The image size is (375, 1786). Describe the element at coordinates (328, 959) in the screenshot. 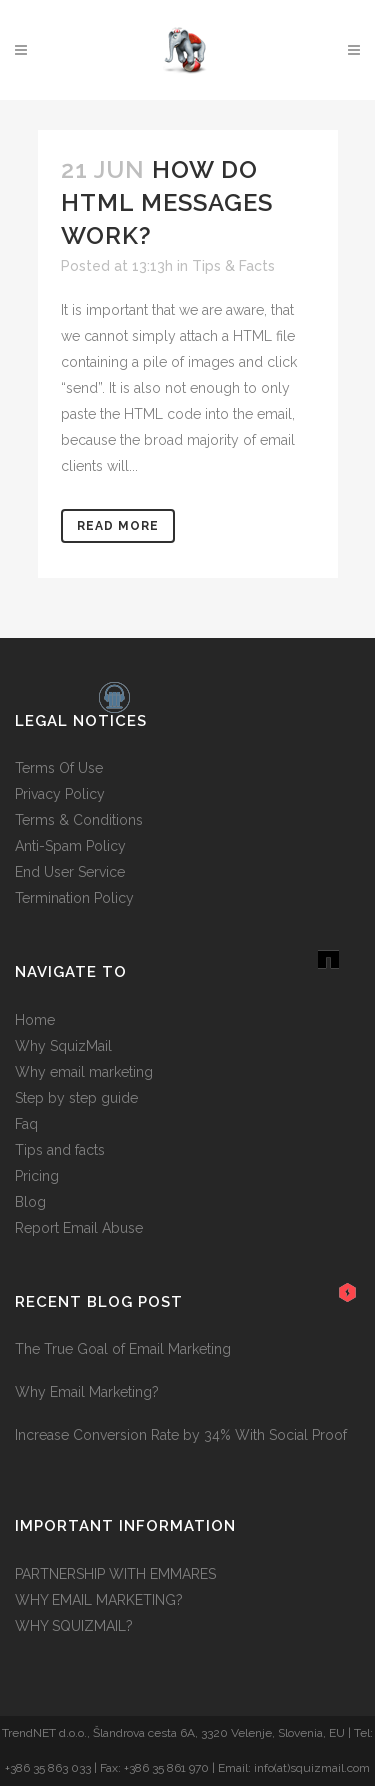

I see `NetApp company logo` at that location.